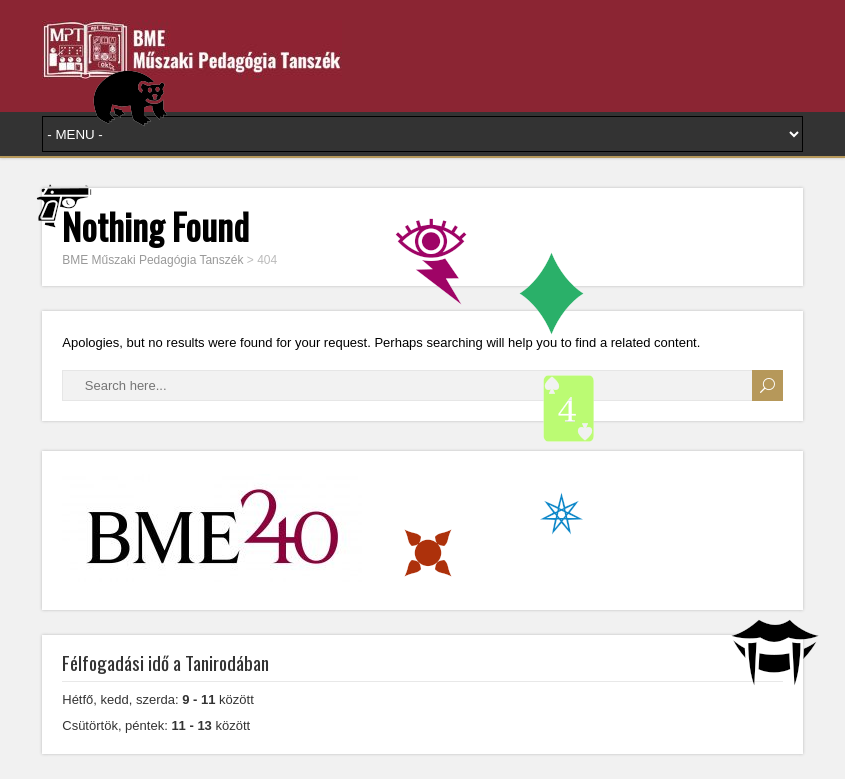  What do you see at coordinates (64, 206) in the screenshot?
I see `select pistol or handgun weapon` at bounding box center [64, 206].